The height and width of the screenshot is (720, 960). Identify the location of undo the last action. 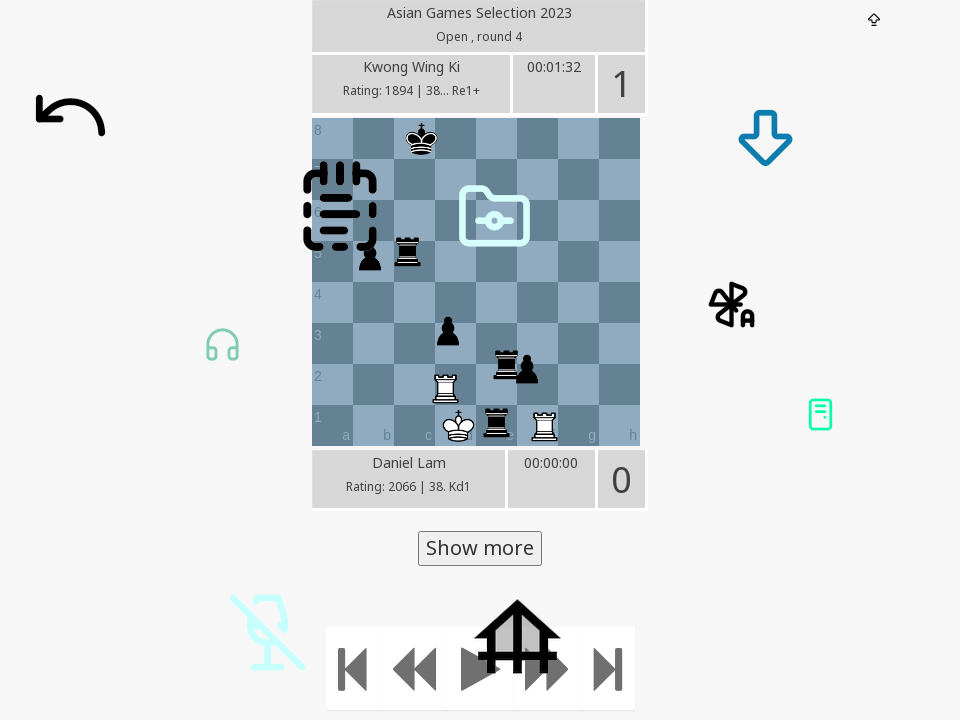
(70, 115).